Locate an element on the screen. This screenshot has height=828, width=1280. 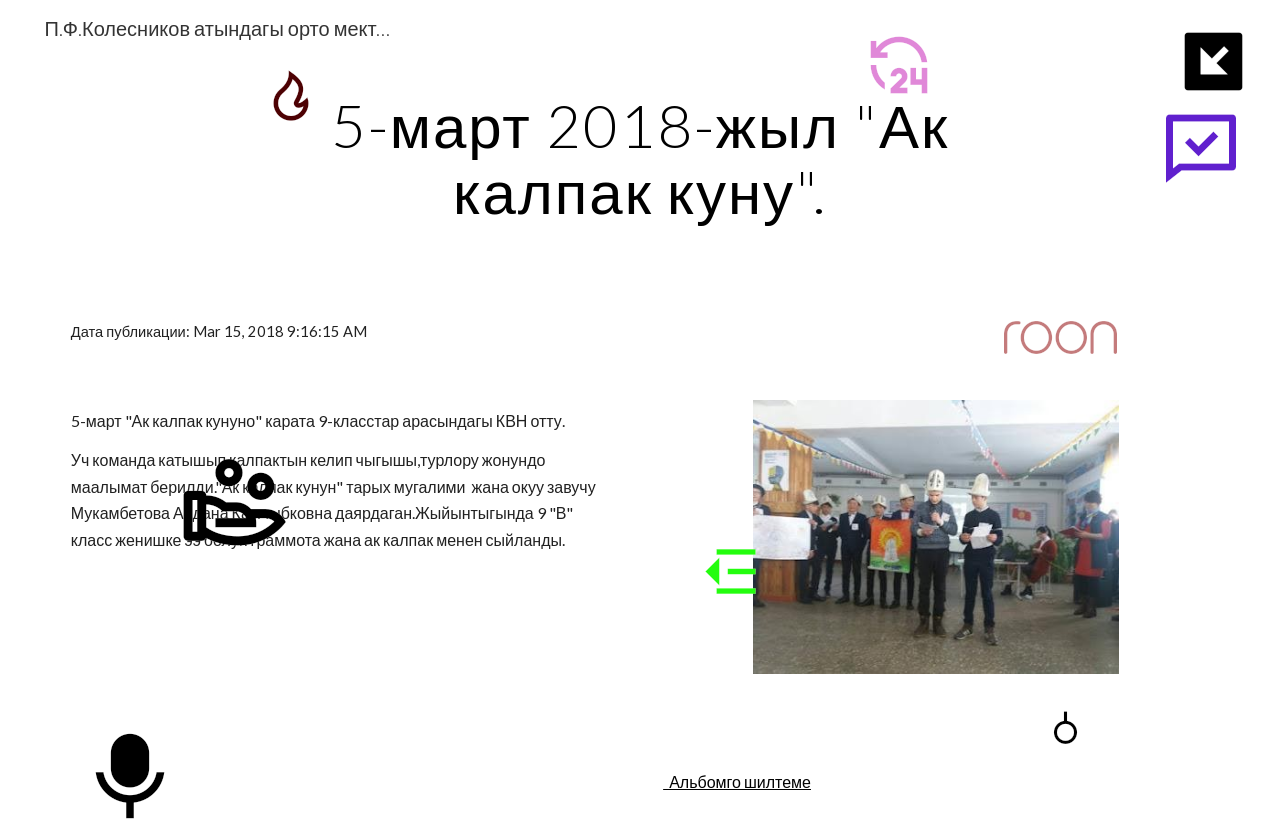
collapse the sidebar menu is located at coordinates (730, 571).